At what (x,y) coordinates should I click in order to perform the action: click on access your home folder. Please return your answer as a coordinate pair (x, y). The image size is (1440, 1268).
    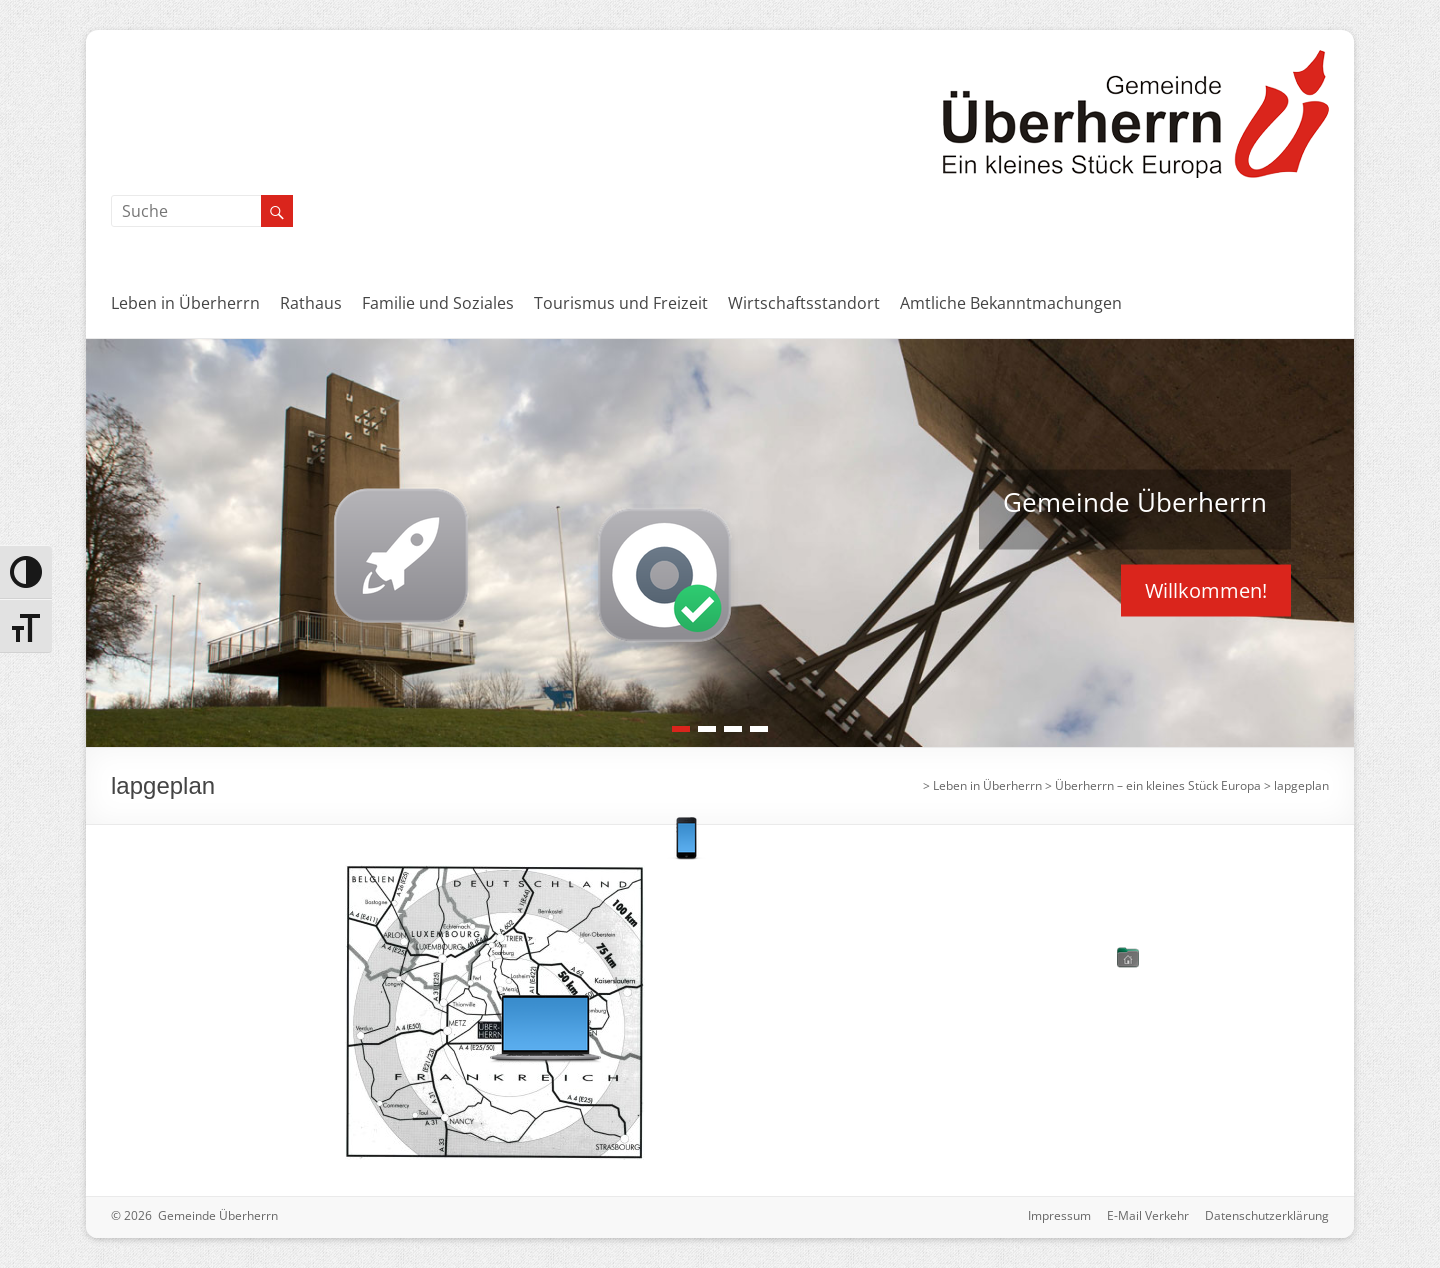
    Looking at the image, I should click on (1128, 957).